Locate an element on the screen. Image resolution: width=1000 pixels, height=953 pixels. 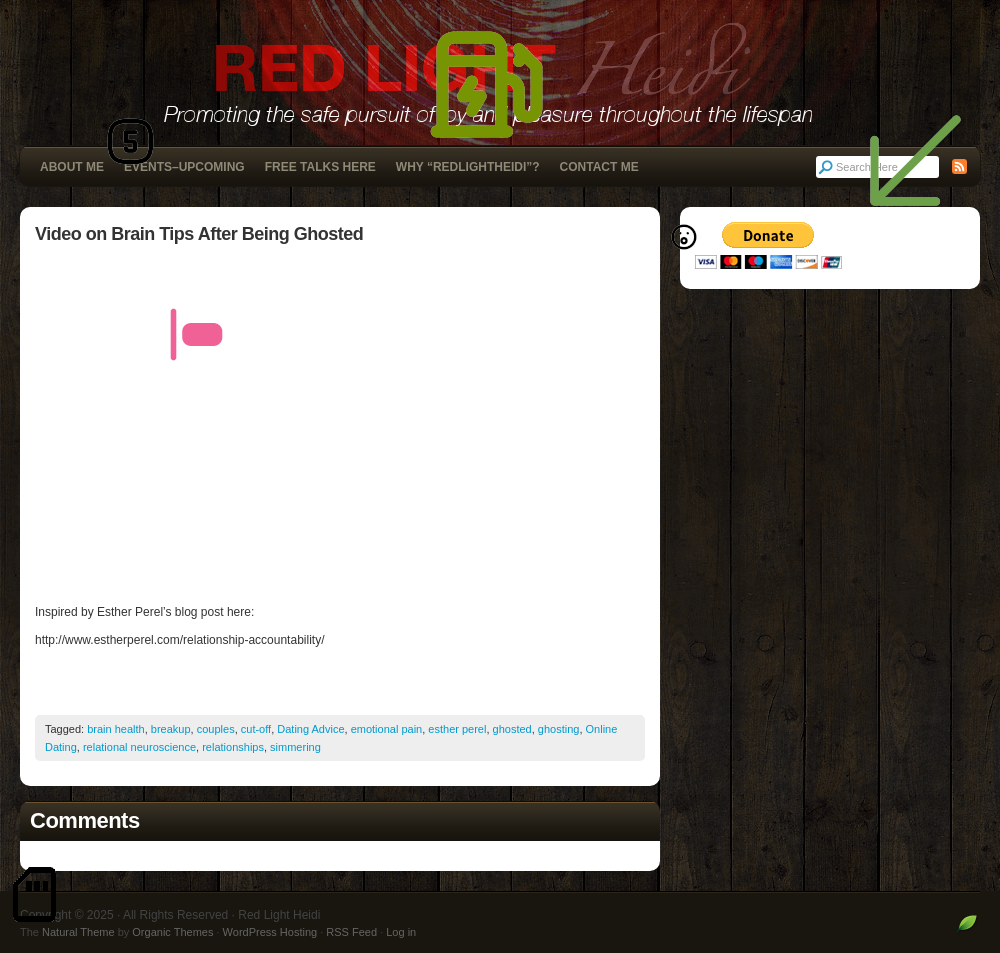
indicates step 5 in a multi-step process is located at coordinates (130, 141).